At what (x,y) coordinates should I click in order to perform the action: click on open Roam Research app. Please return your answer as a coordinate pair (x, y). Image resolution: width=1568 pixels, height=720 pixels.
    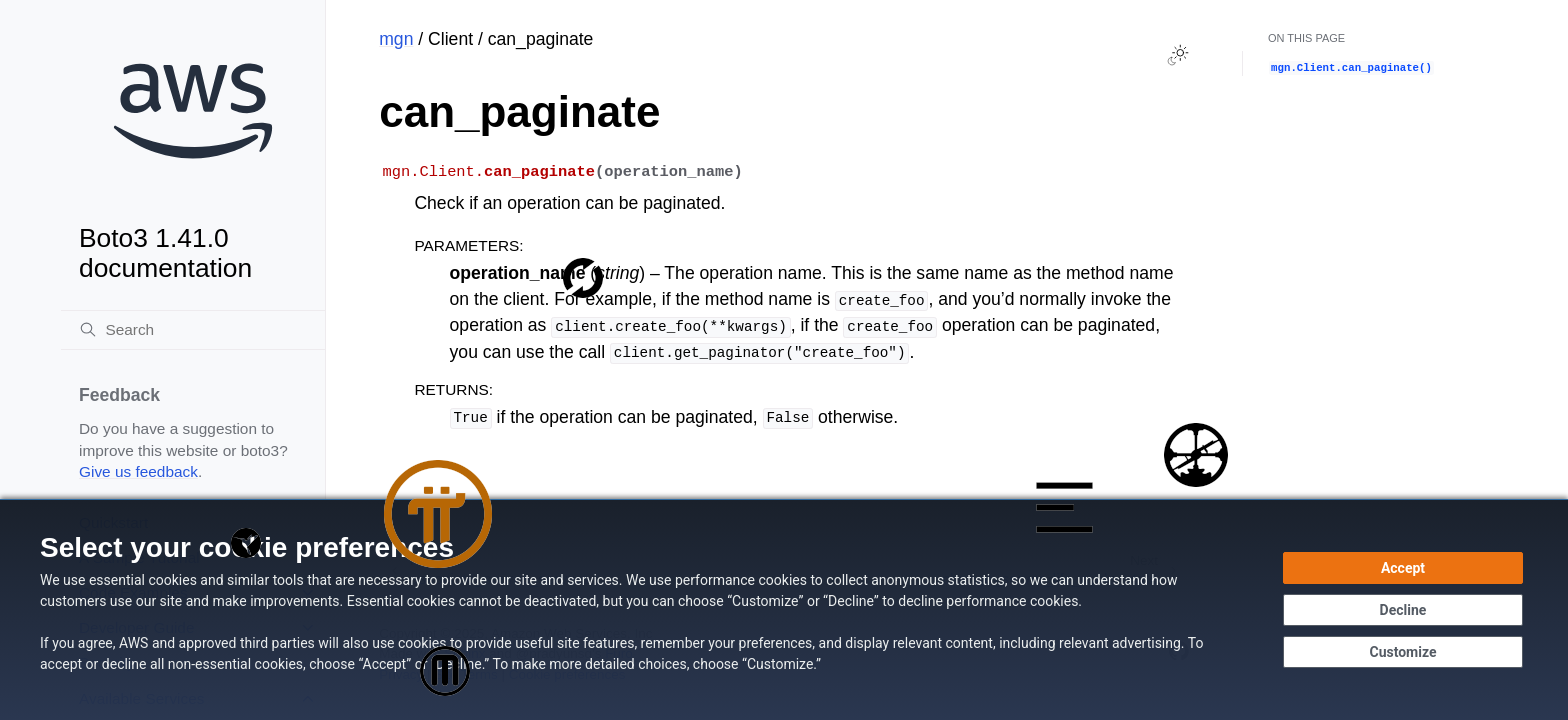
    Looking at the image, I should click on (1196, 455).